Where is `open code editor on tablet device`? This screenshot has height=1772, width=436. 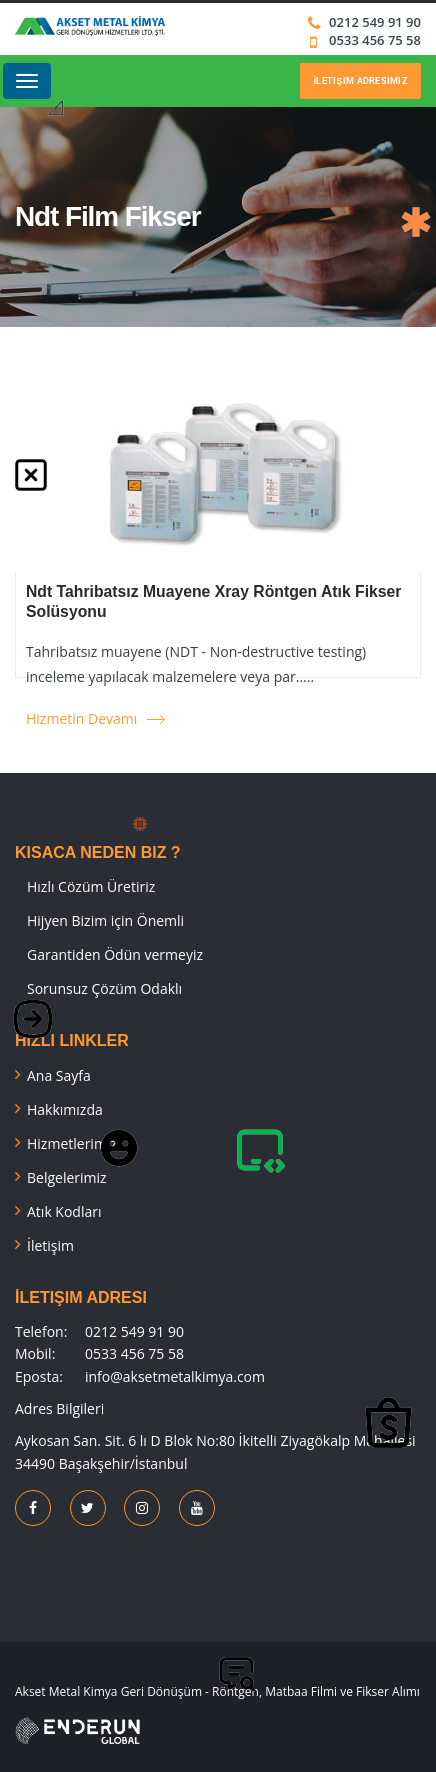
open code editor on tablet device is located at coordinates (260, 1150).